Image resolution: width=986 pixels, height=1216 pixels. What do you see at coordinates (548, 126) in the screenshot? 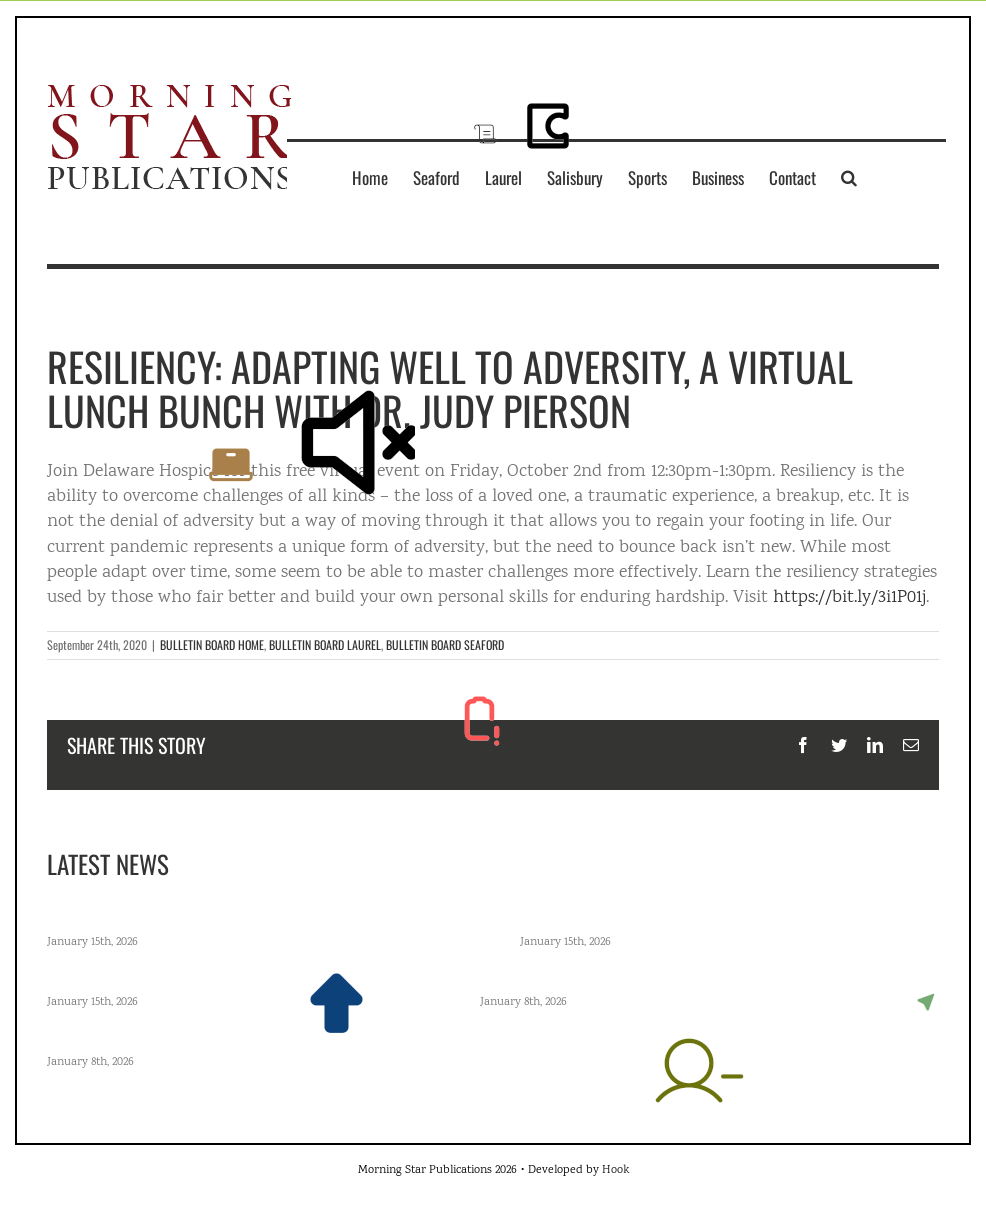
I see `open coda app` at bounding box center [548, 126].